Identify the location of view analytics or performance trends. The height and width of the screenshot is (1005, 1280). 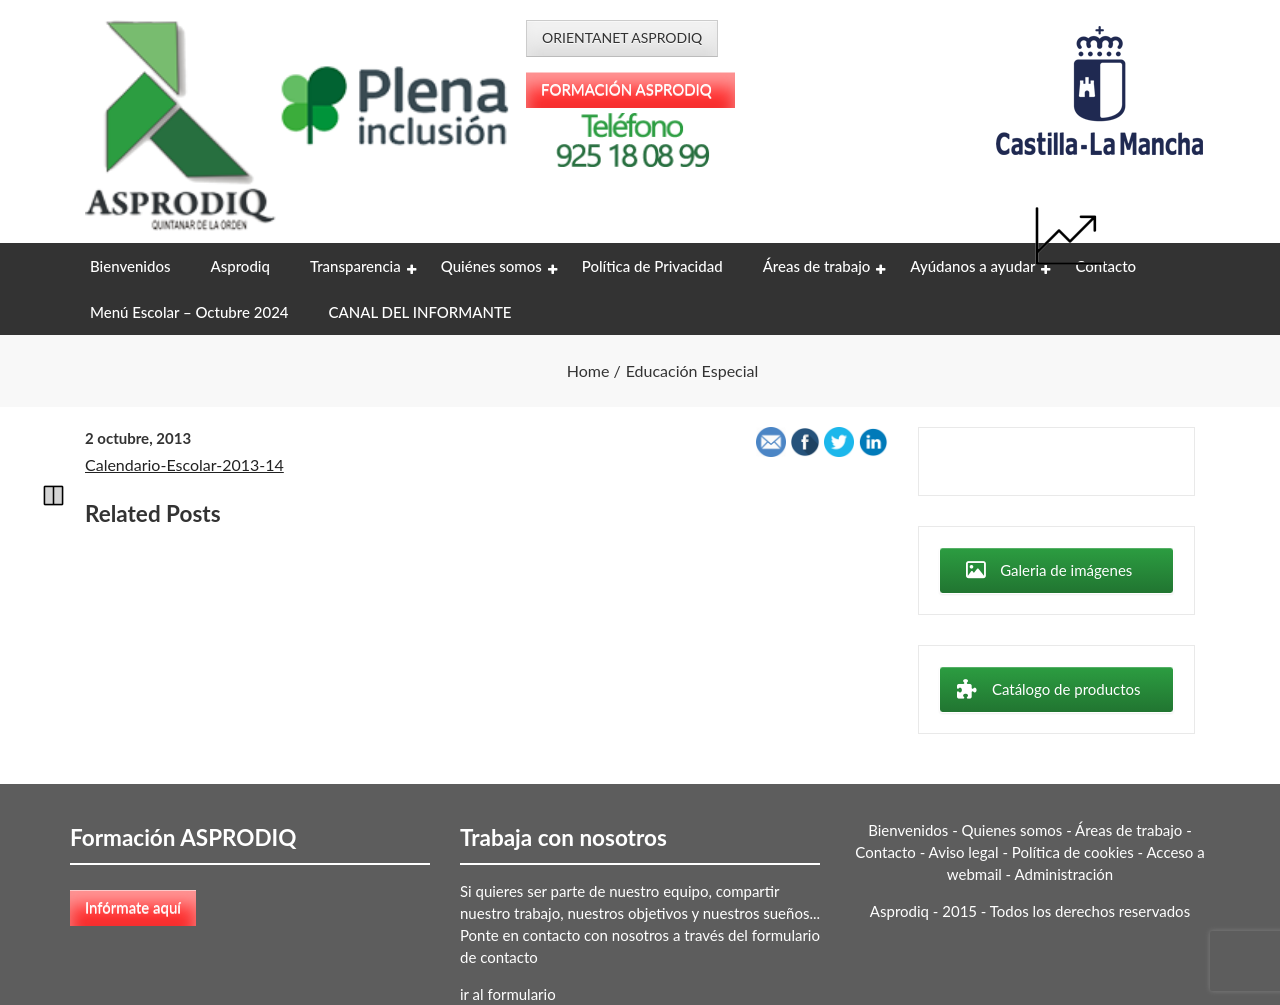
(1070, 236).